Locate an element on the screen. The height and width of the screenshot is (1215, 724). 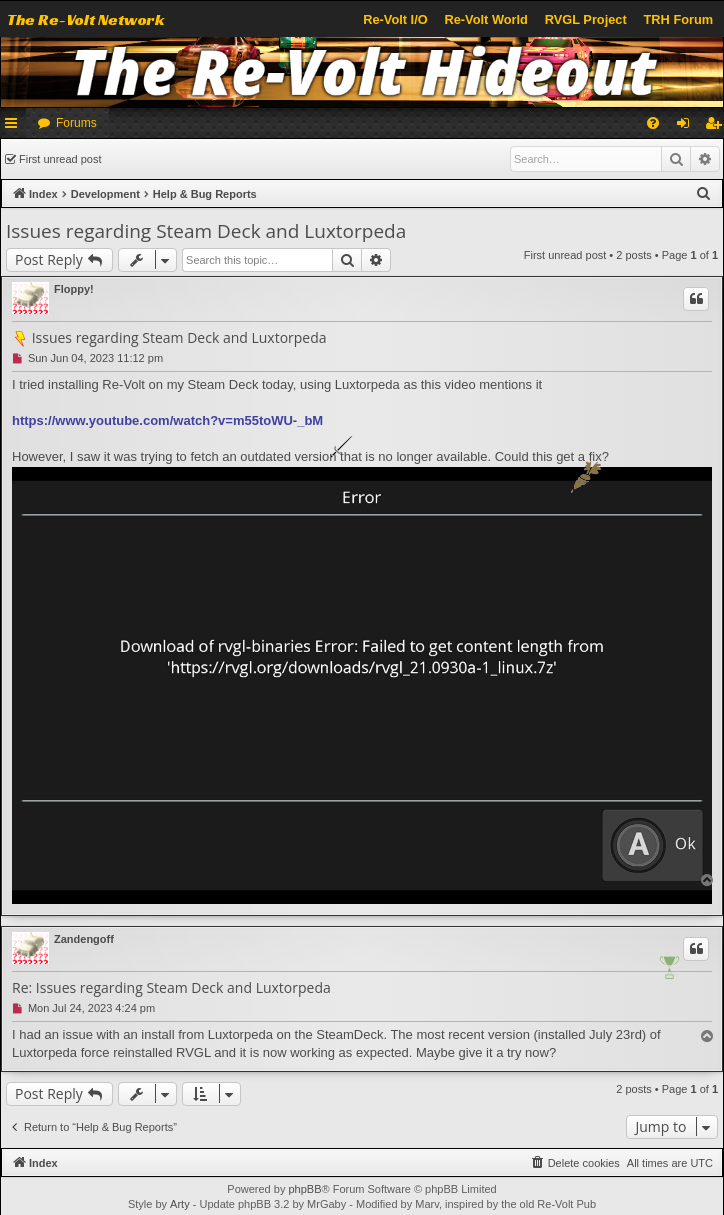
indicates a vegetable or garden item in a game inventory is located at coordinates (586, 477).